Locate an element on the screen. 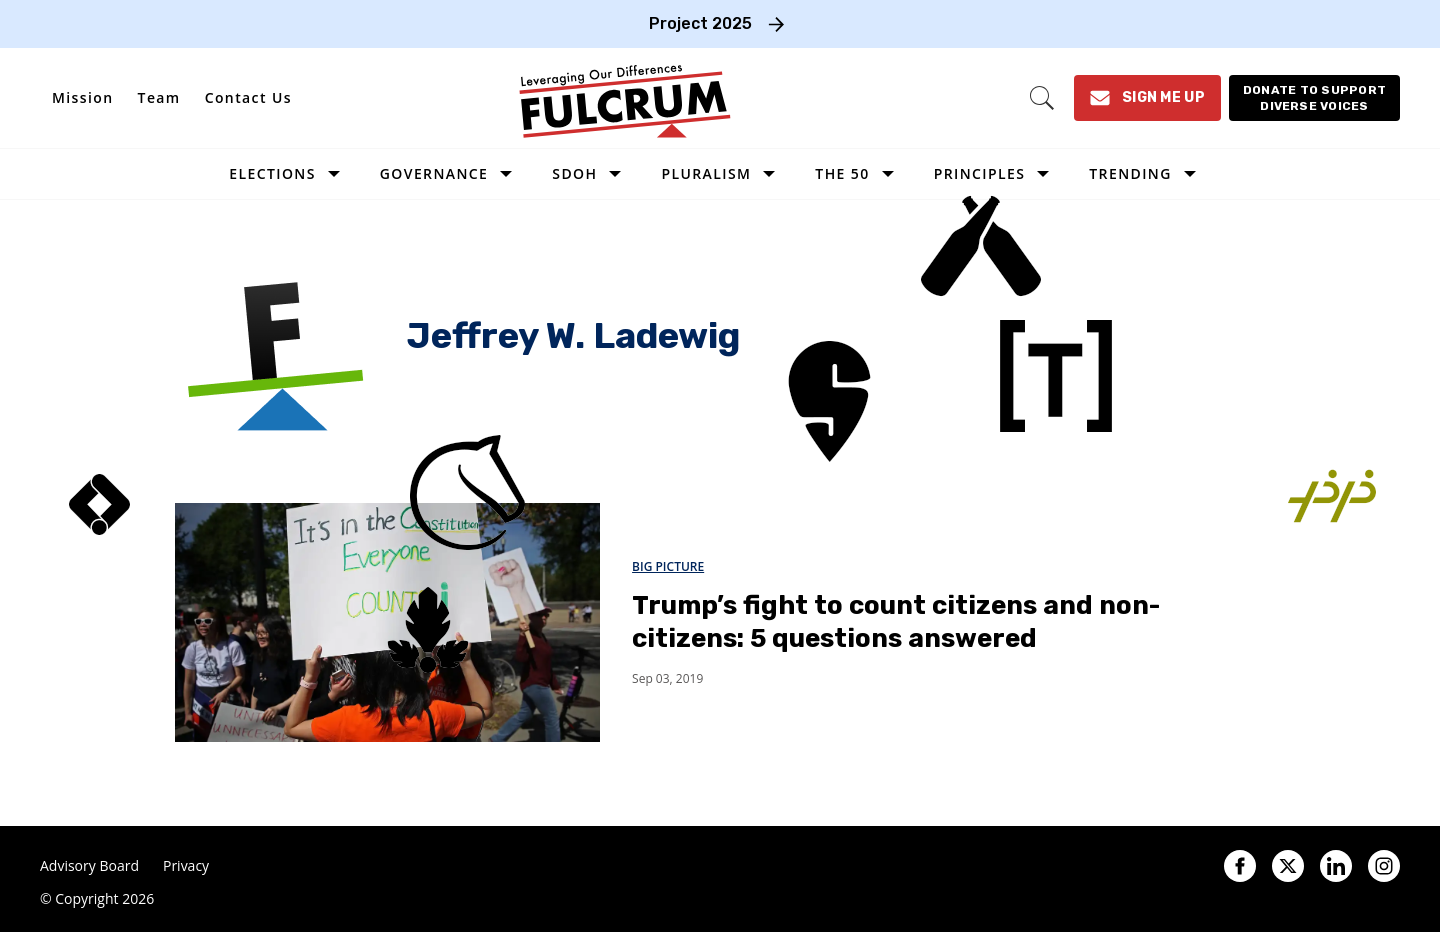 This screenshot has height=932, width=1440. PaddlePaddle deep learning framework logo is located at coordinates (1332, 496).